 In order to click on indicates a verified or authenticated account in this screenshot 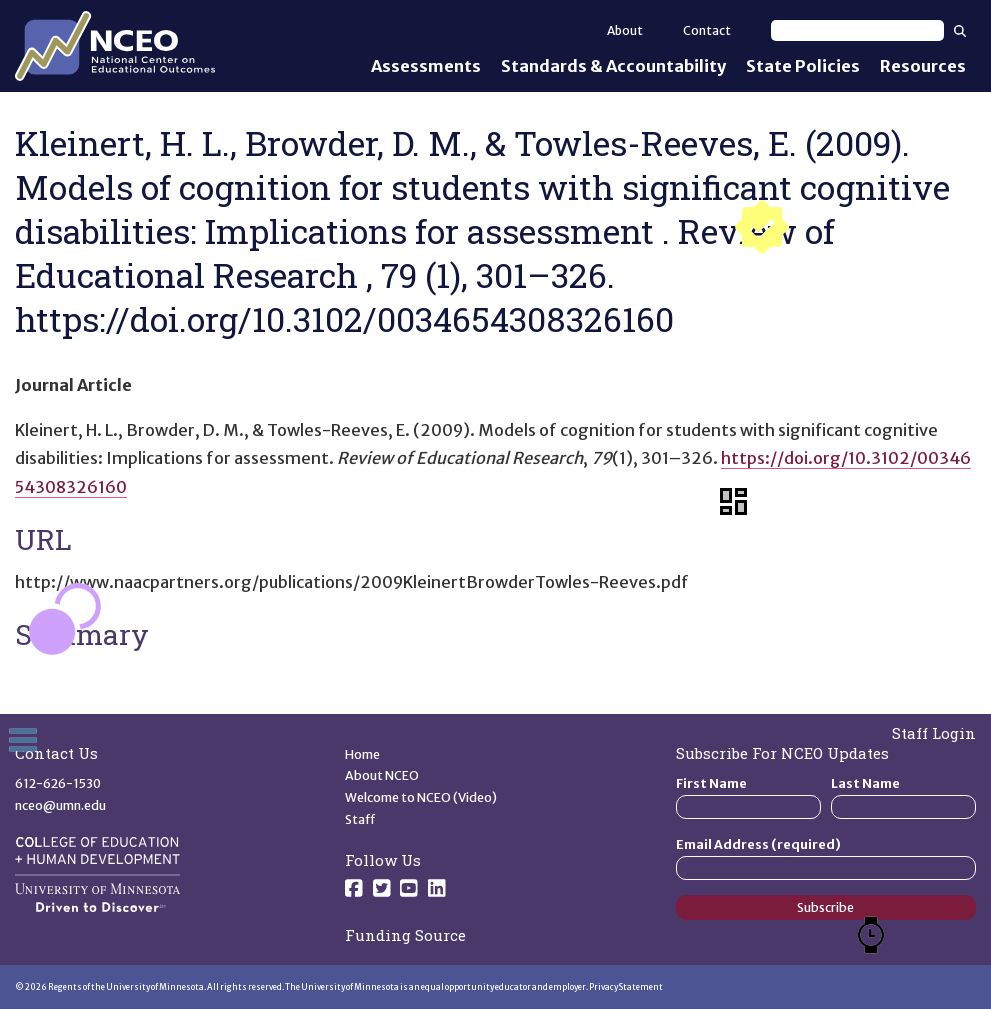, I will do `click(762, 227)`.